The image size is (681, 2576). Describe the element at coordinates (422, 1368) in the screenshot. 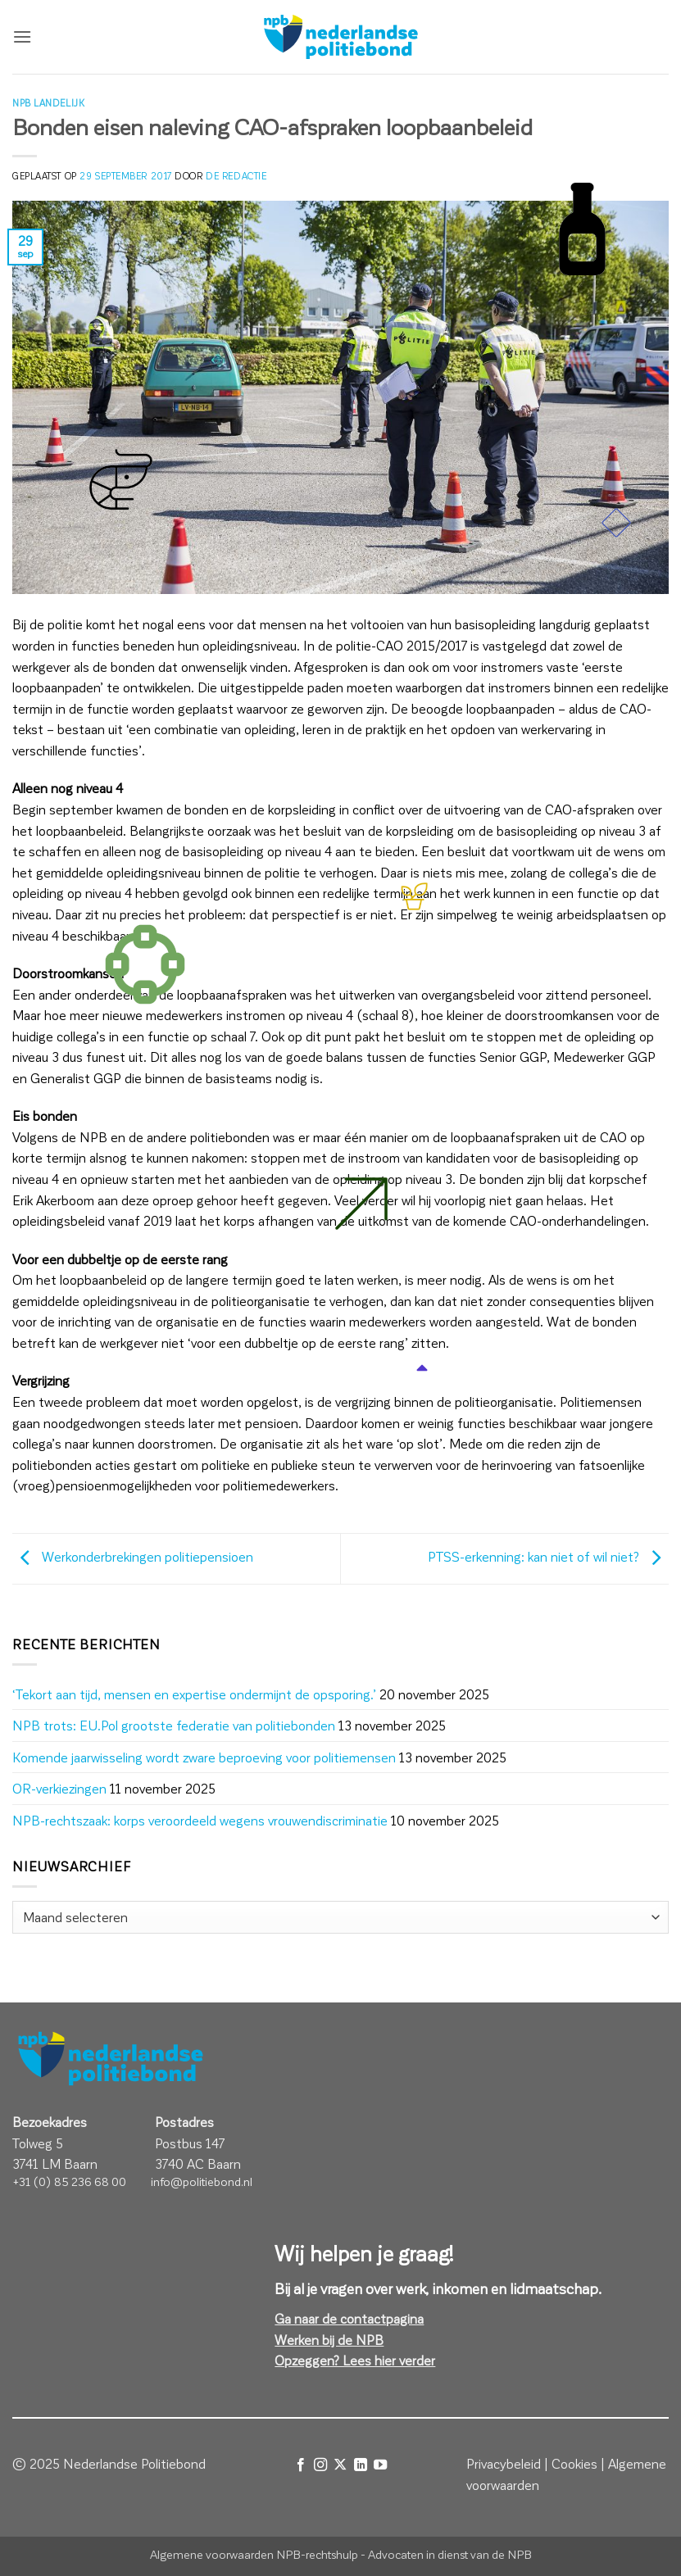

I see `collapse an expanded section` at that location.